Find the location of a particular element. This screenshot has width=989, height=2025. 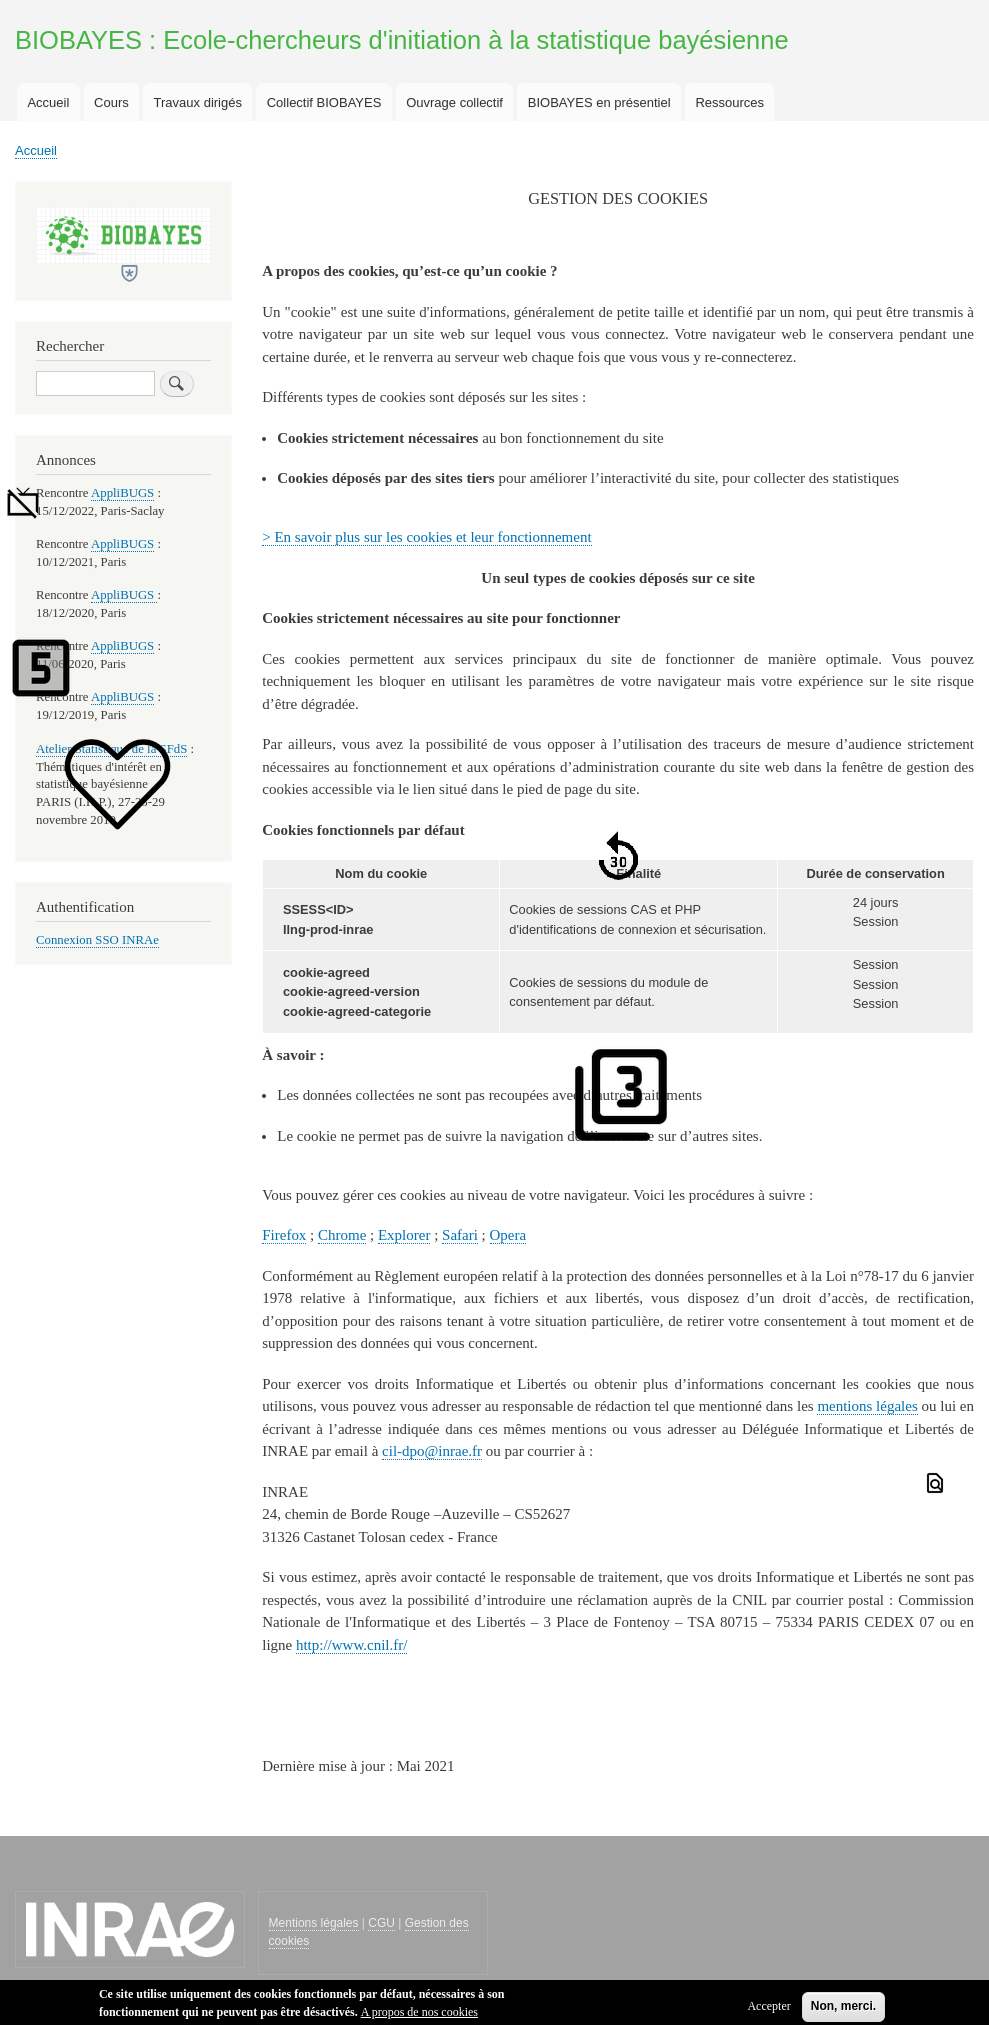

tv or display is currently off or disabled is located at coordinates (23, 503).